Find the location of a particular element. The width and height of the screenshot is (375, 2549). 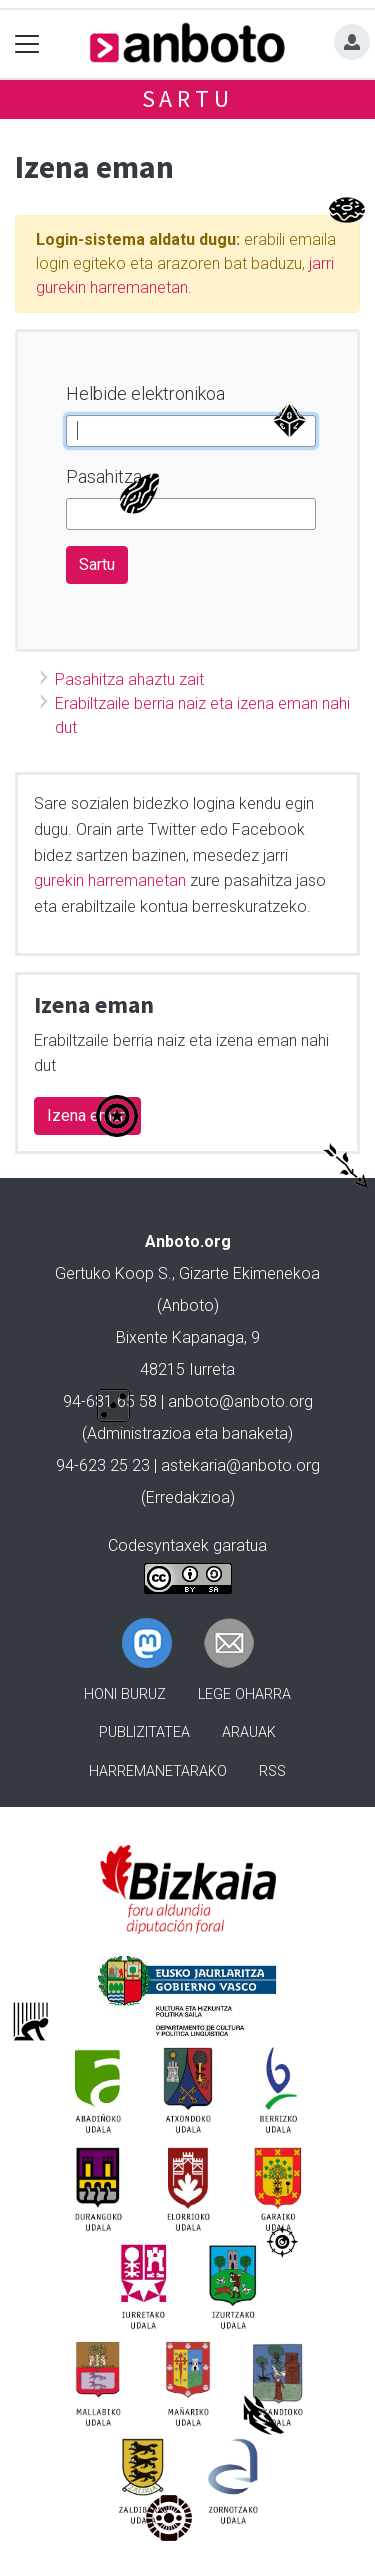

access food or bakery category is located at coordinates (347, 210).